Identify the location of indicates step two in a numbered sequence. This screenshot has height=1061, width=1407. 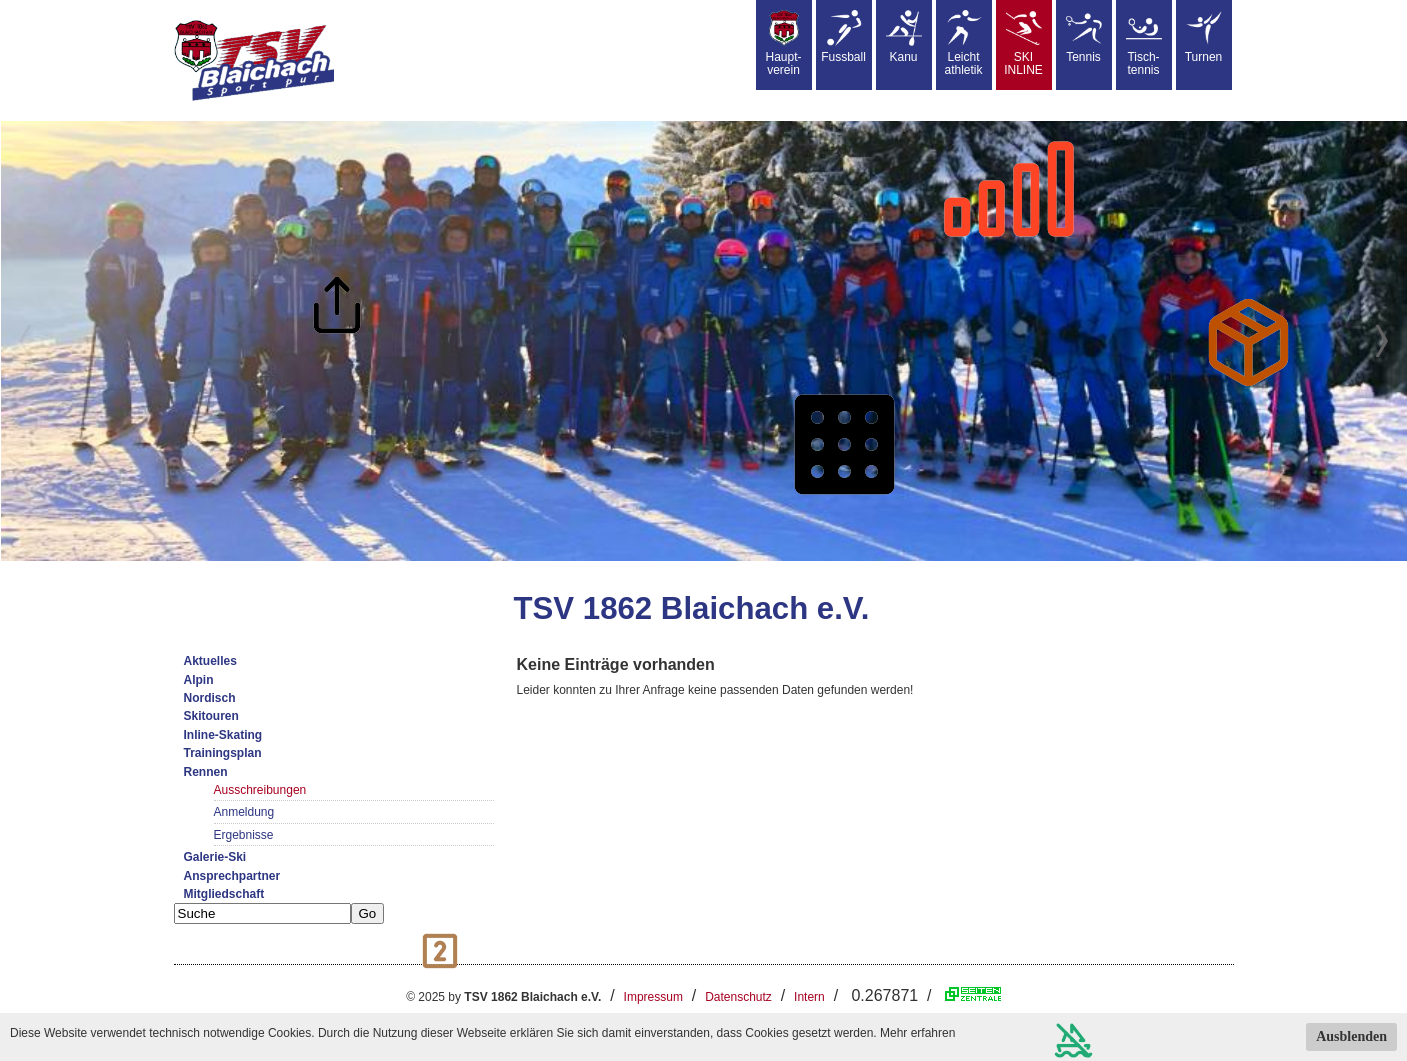
(440, 951).